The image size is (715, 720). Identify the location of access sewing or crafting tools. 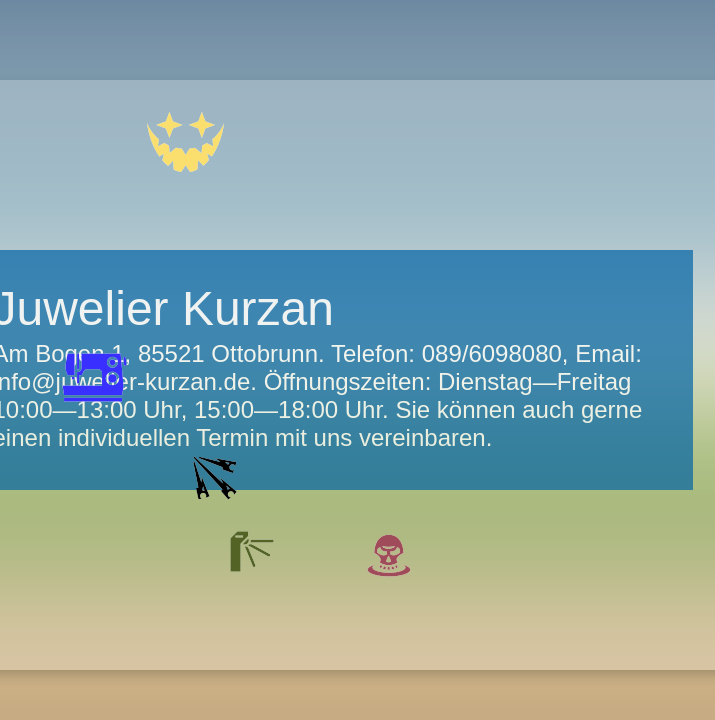
(94, 372).